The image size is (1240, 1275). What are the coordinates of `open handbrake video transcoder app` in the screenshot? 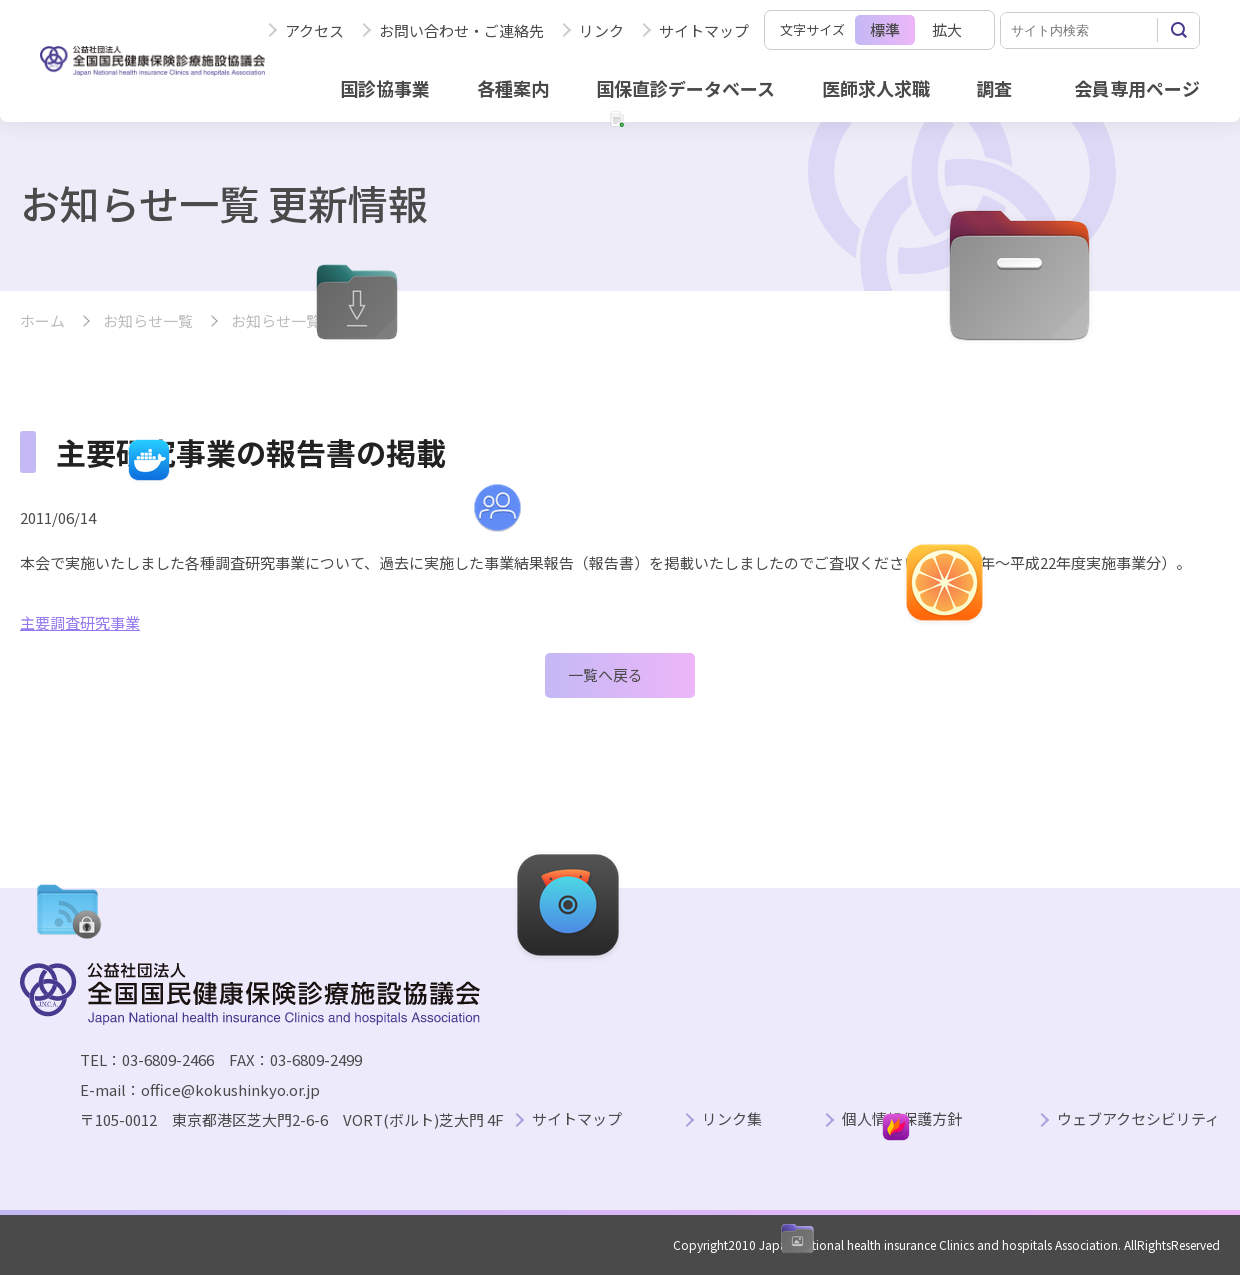 It's located at (568, 905).